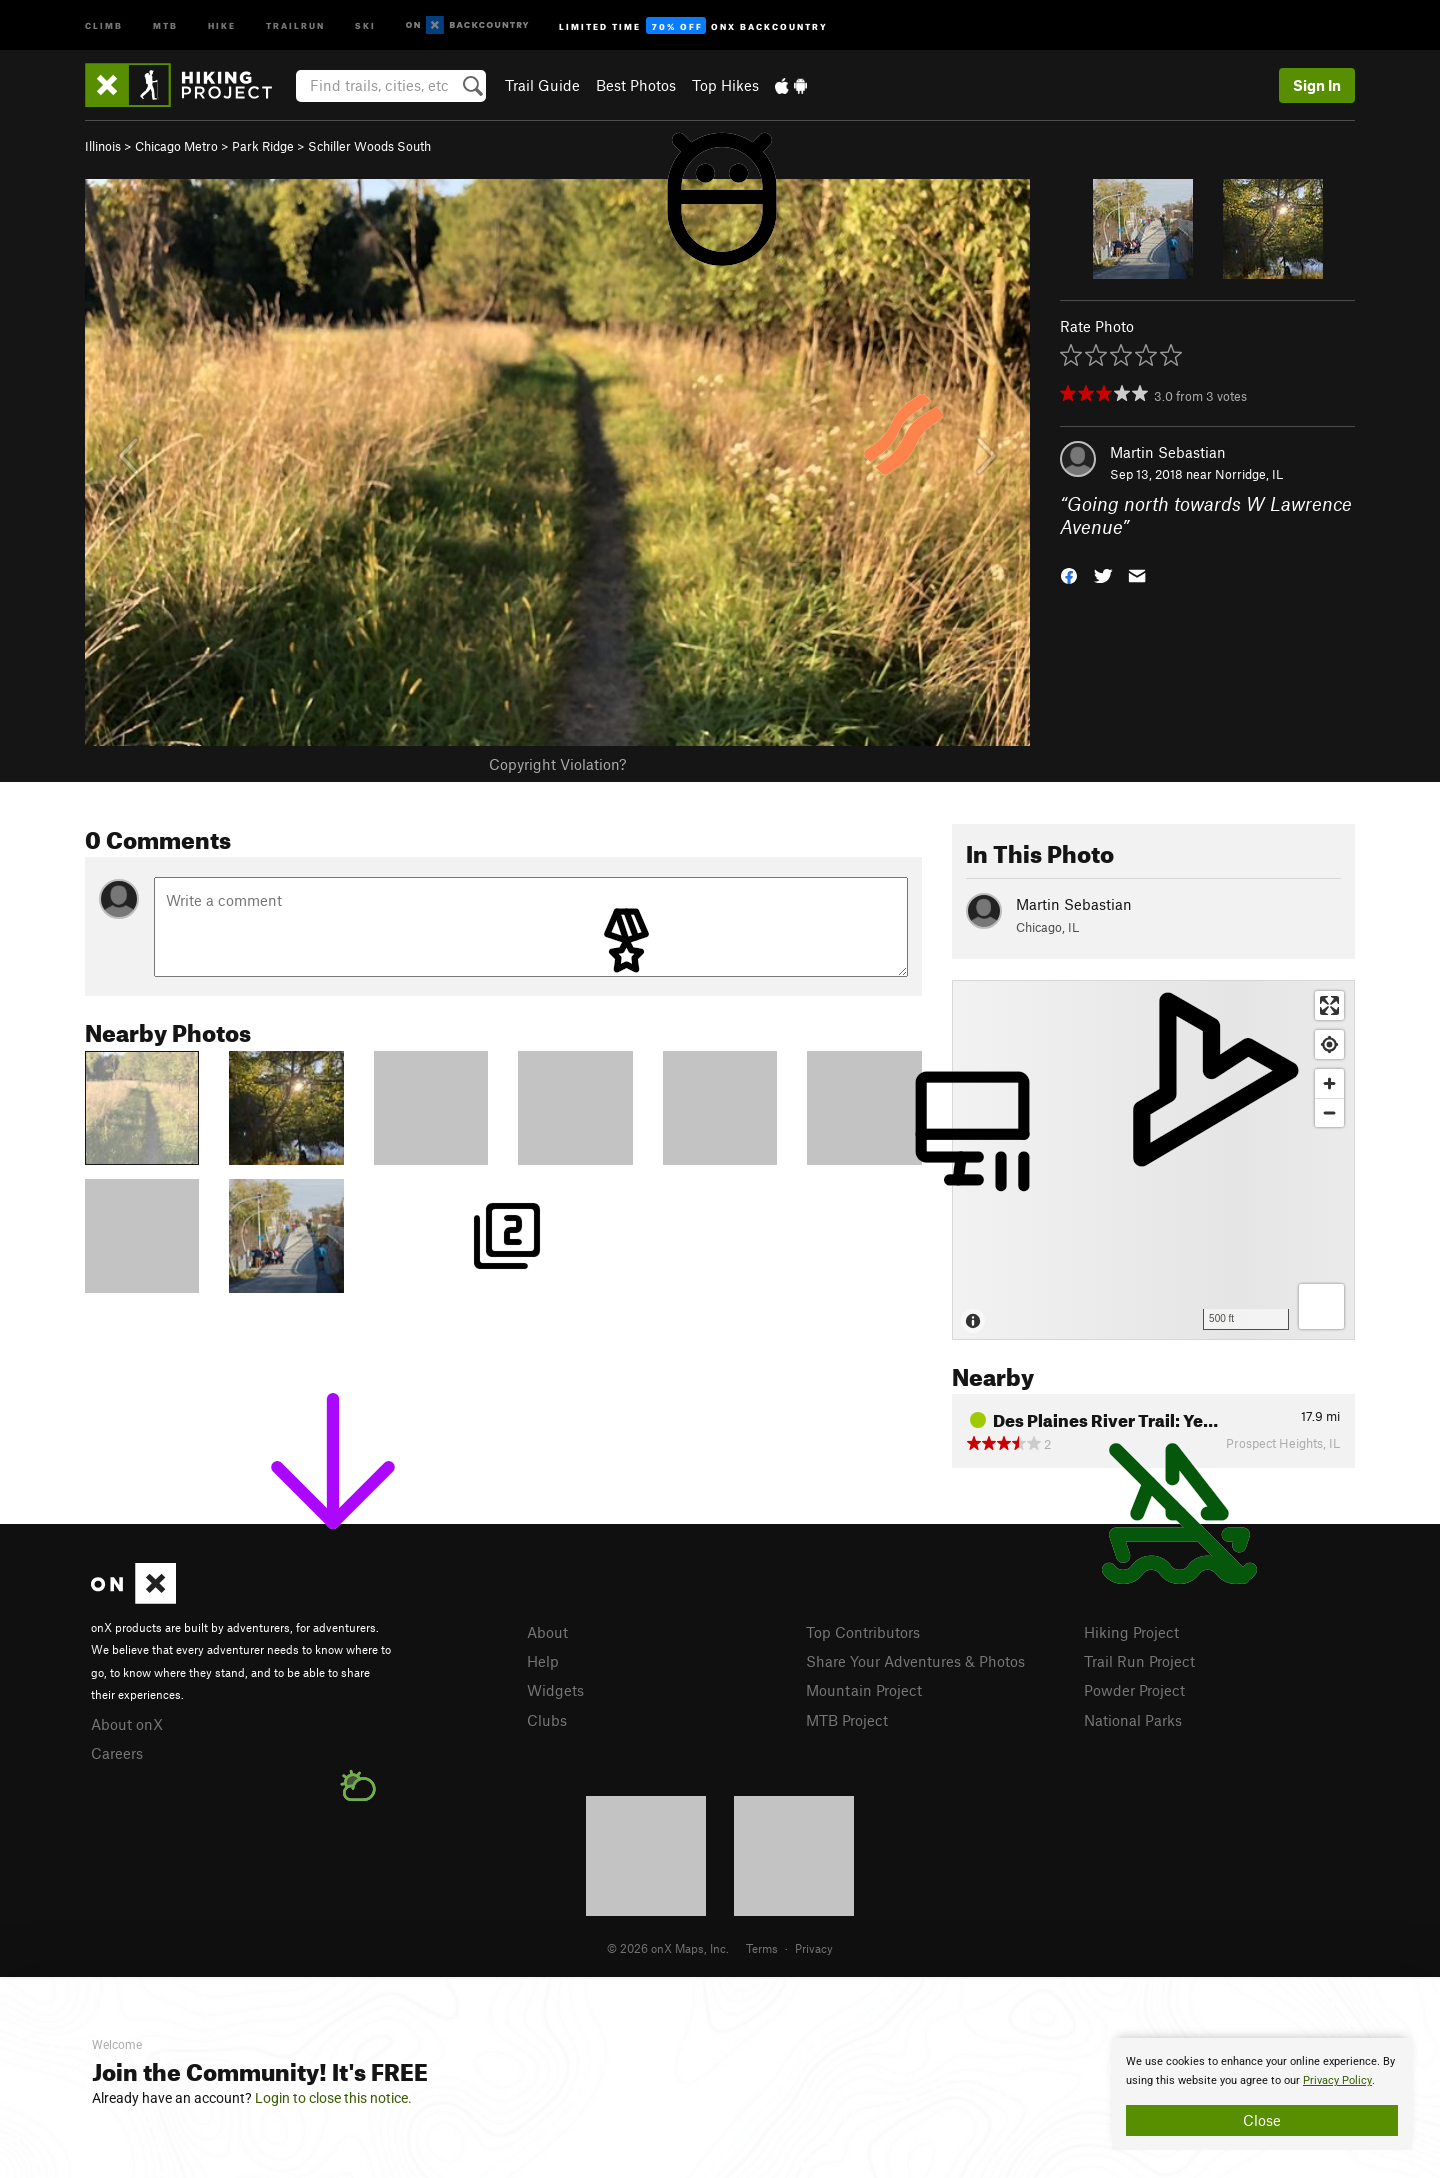  Describe the element at coordinates (722, 197) in the screenshot. I see `android device or system settings` at that location.